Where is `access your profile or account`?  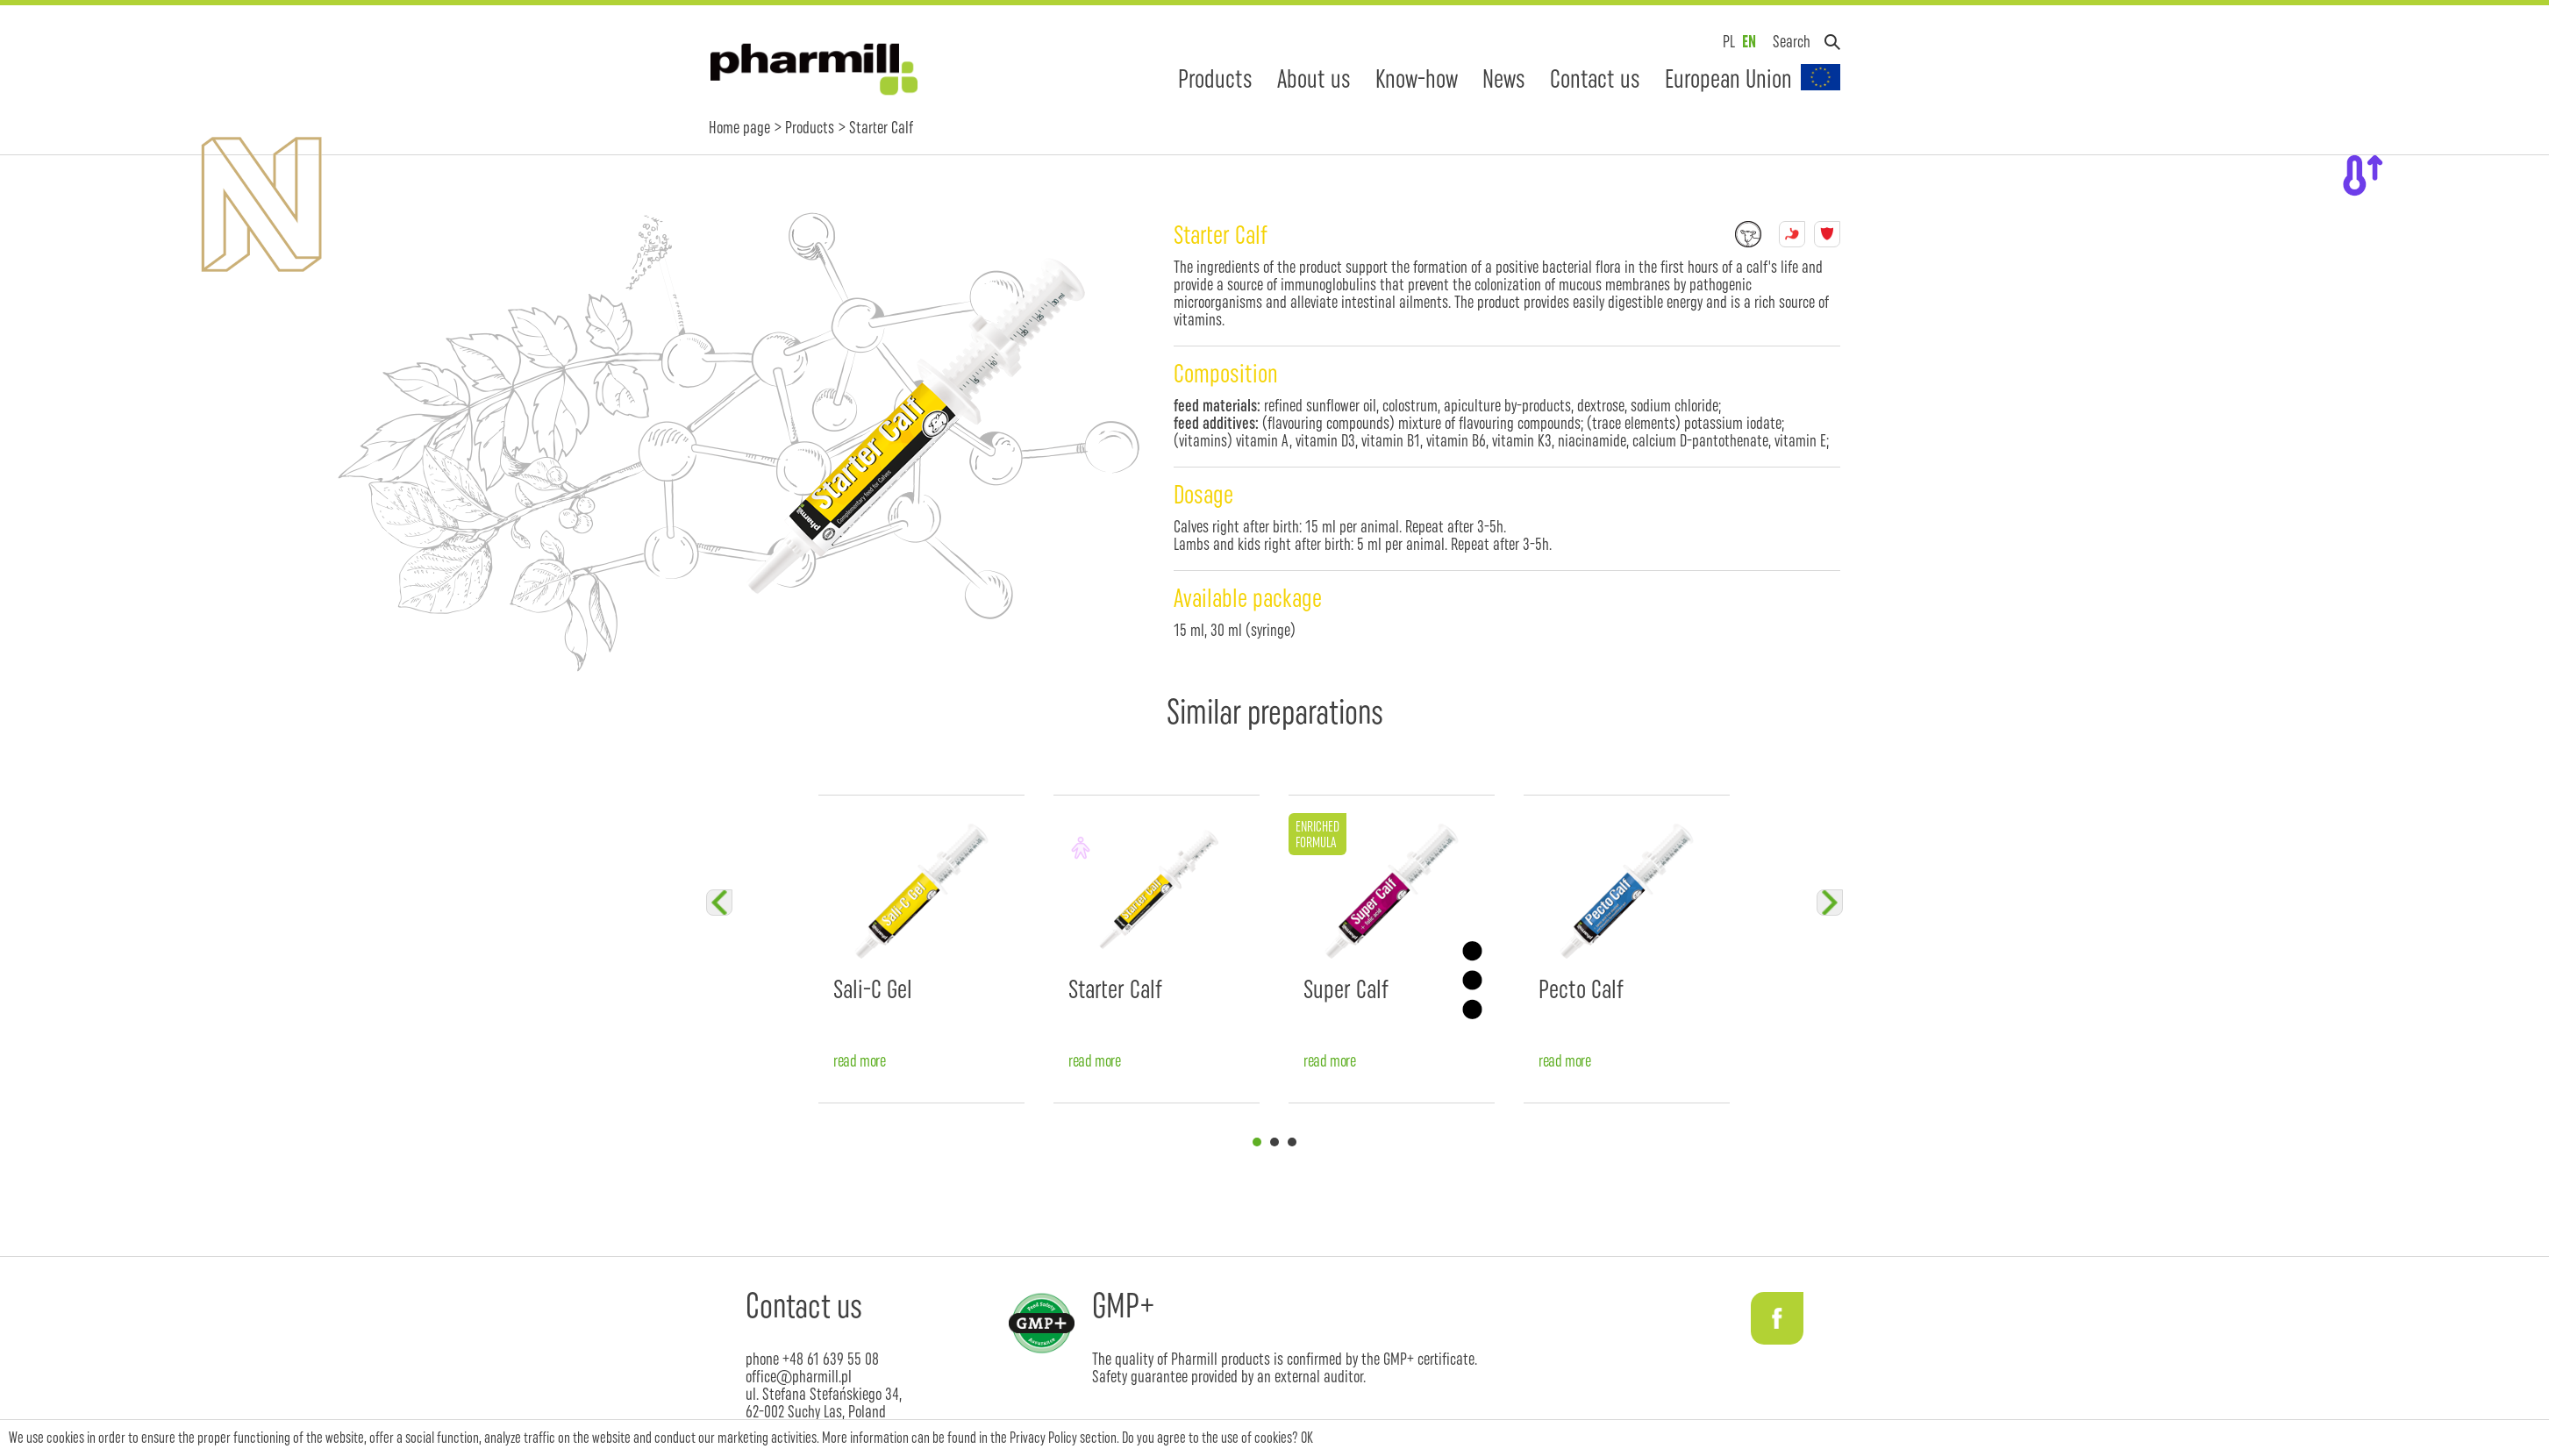
access your profile or account is located at coordinates (1081, 848).